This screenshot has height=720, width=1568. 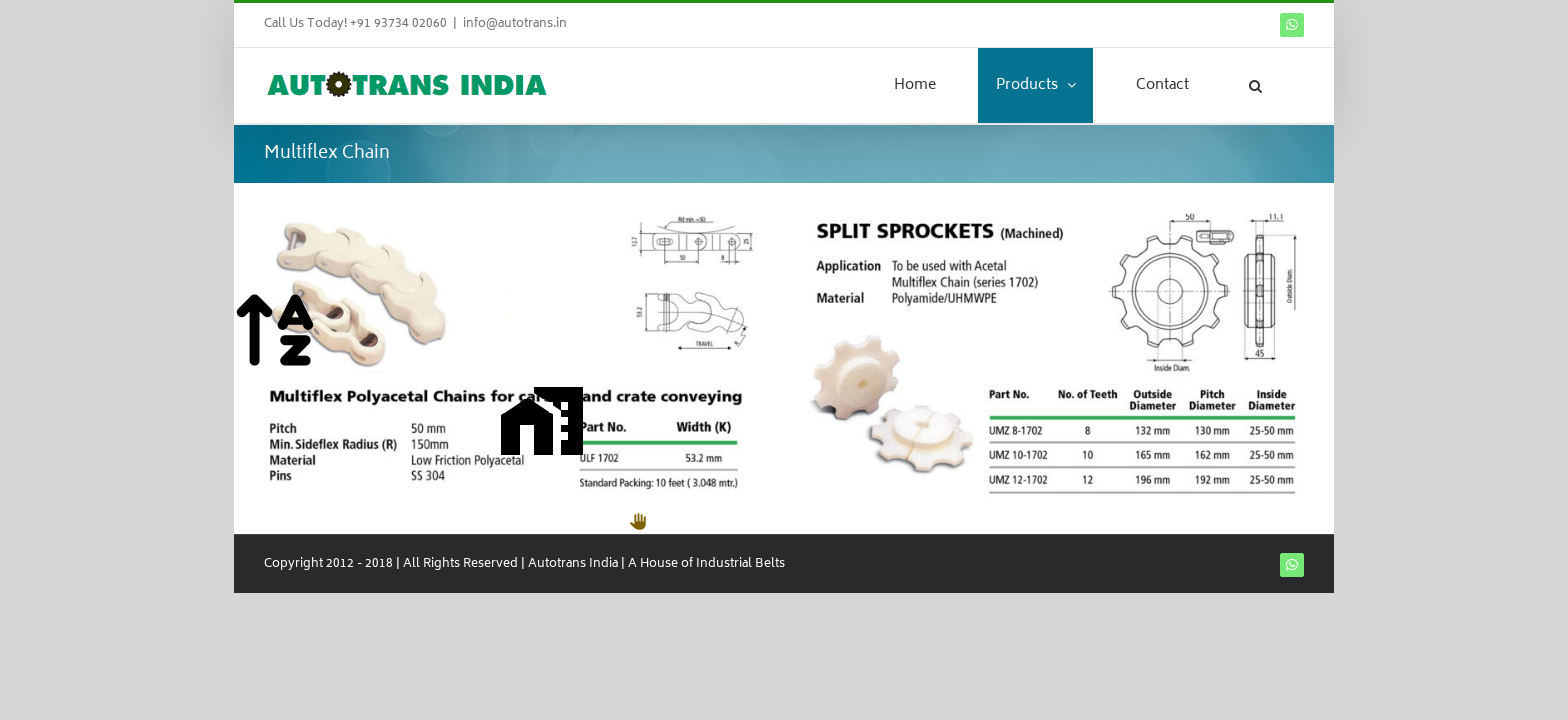 I want to click on stop or pause an action, so click(x=638, y=521).